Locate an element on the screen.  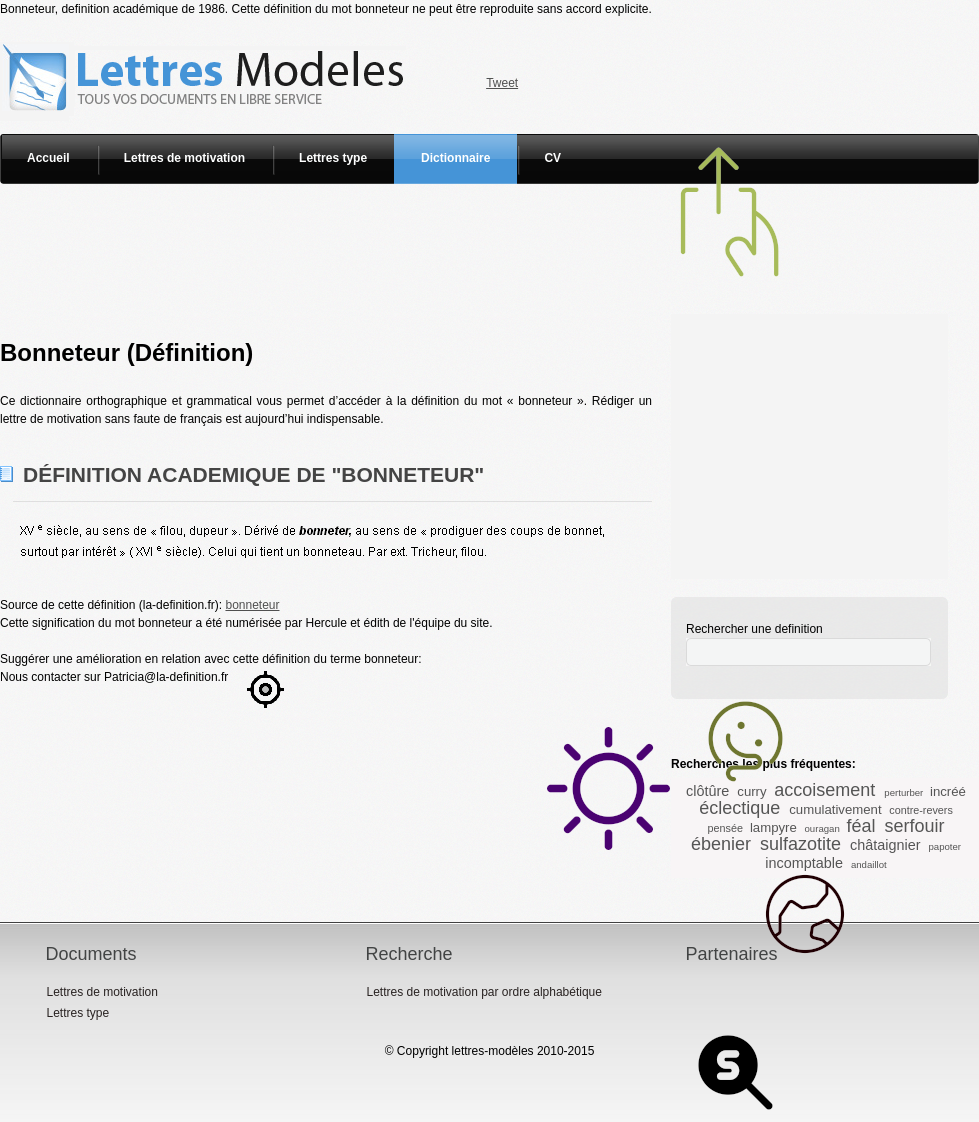
switch to international or global settings is located at coordinates (805, 914).